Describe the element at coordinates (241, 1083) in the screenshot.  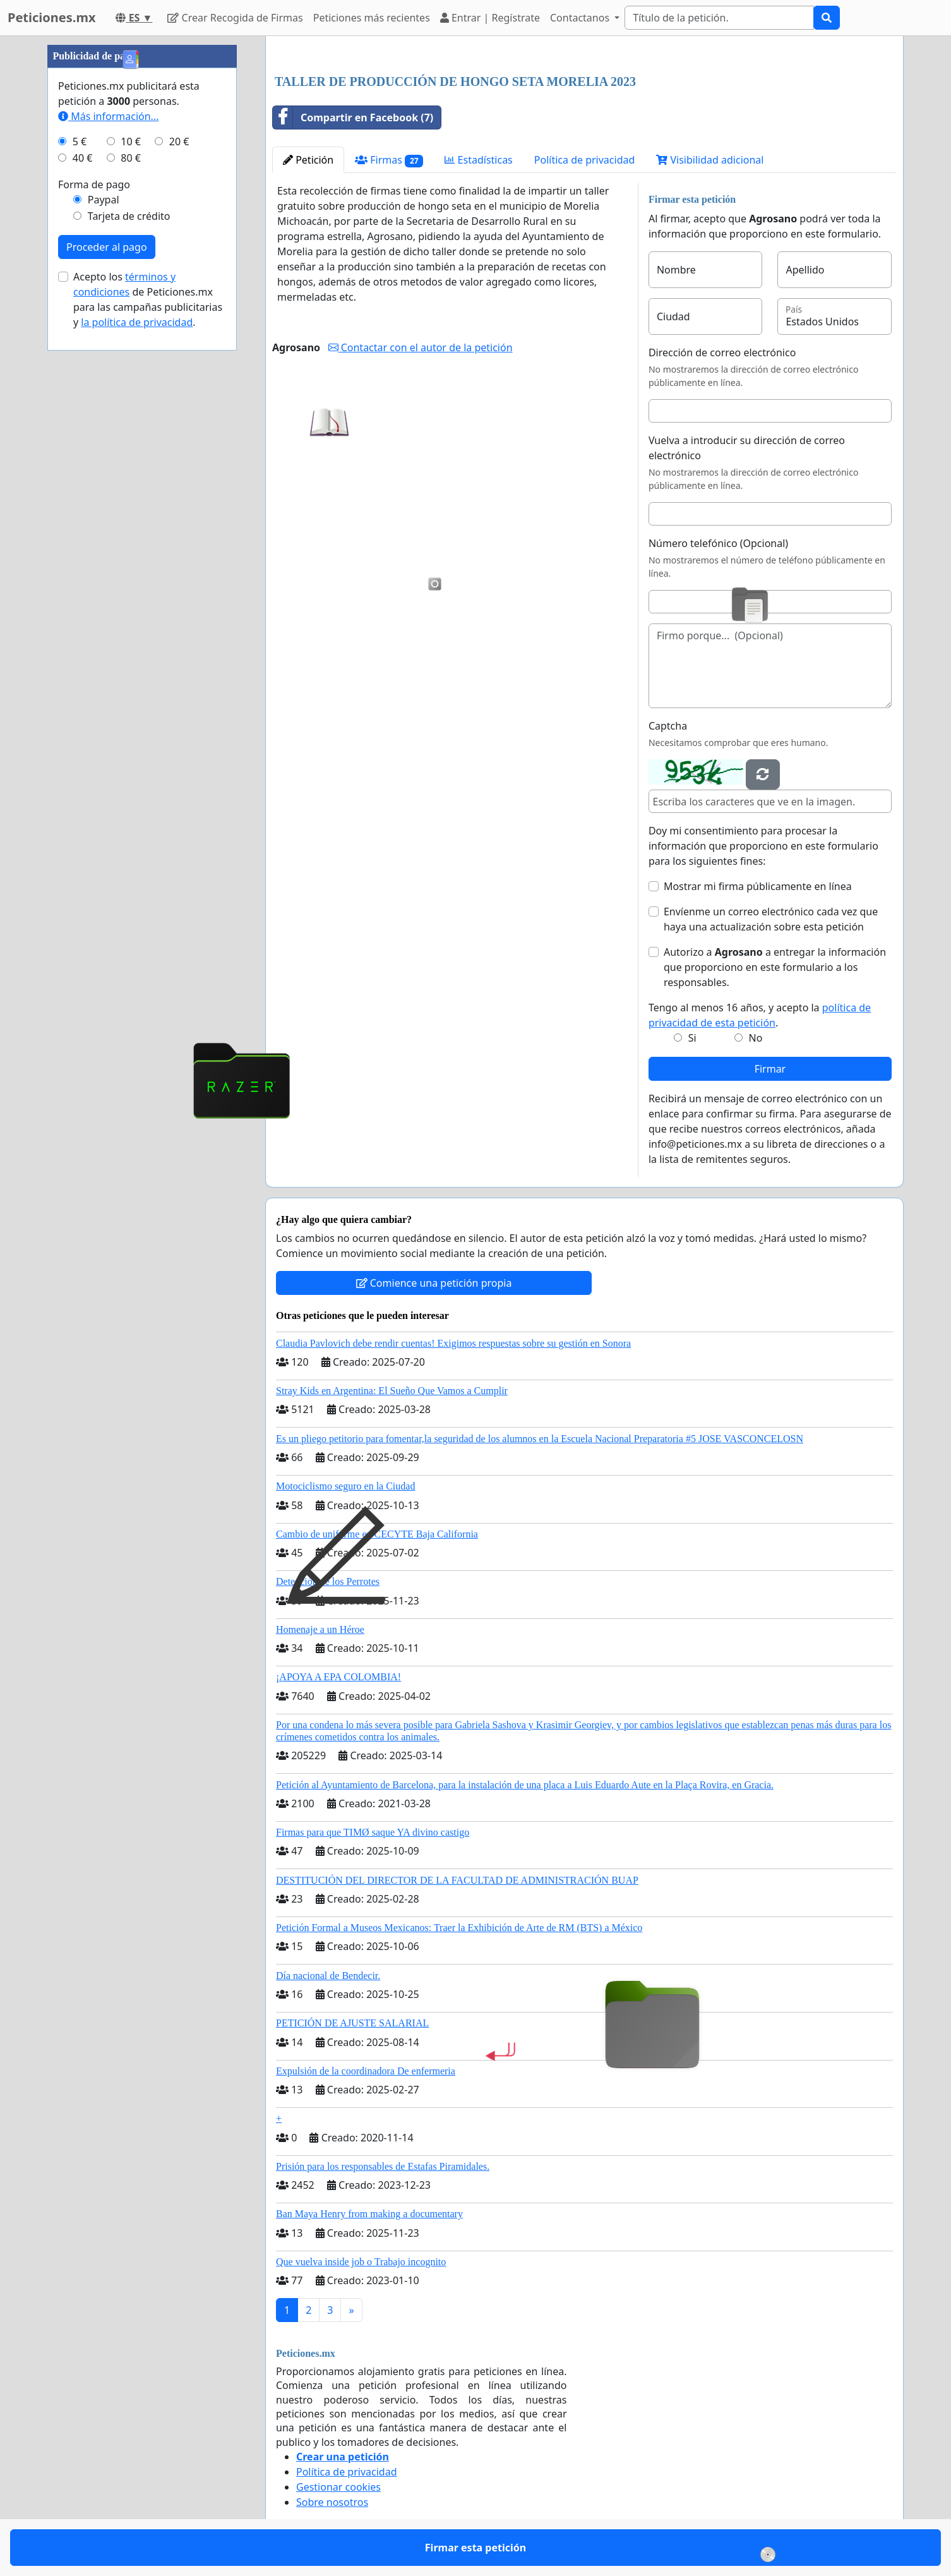
I see `folder for razer software or game files` at that location.